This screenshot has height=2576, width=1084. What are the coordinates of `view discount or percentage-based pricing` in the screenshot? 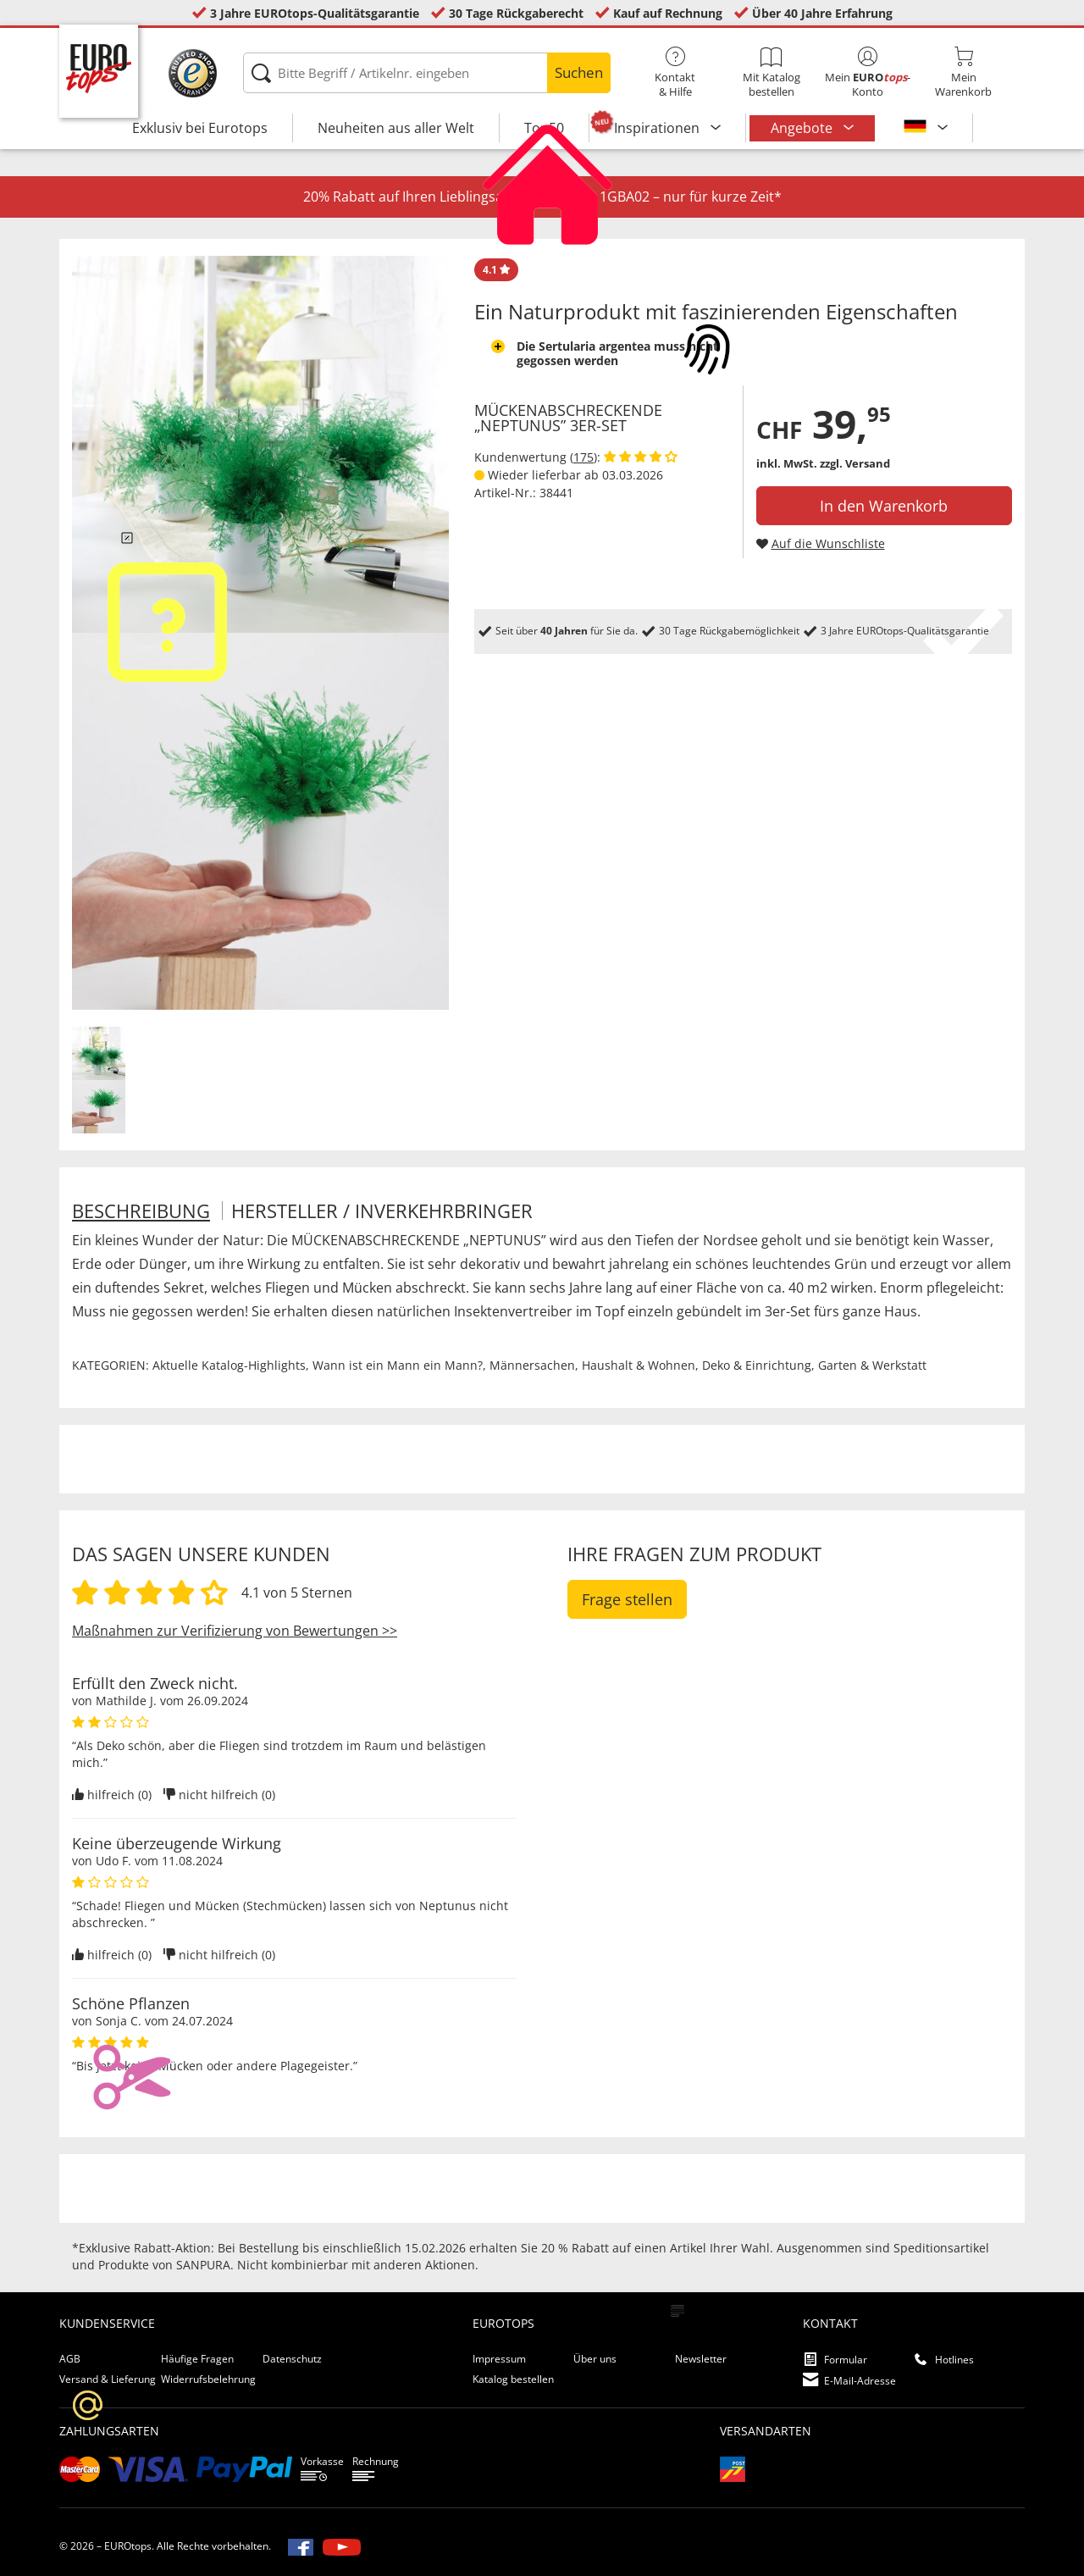 It's located at (127, 538).